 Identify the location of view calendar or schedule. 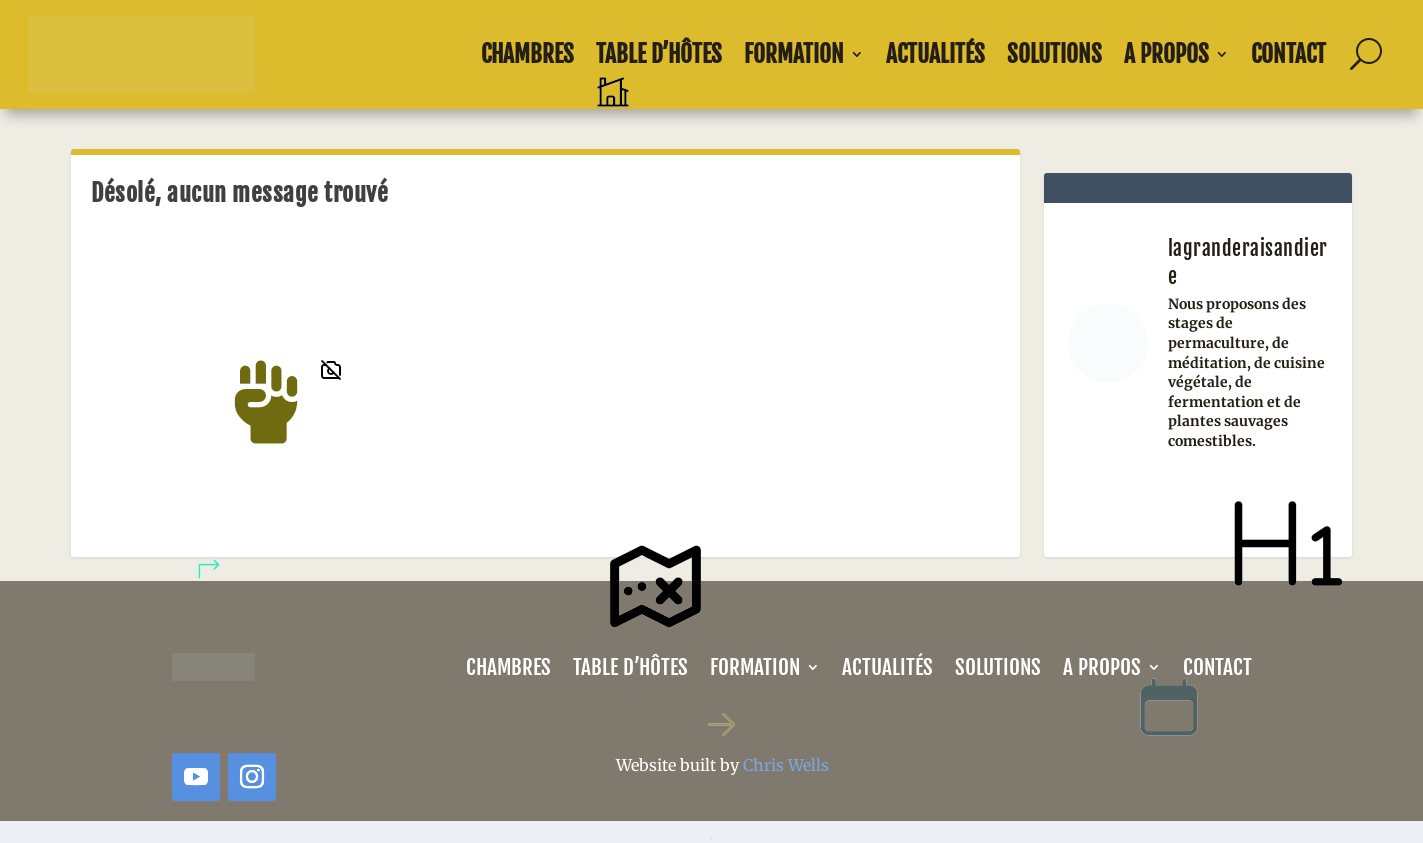
(1169, 707).